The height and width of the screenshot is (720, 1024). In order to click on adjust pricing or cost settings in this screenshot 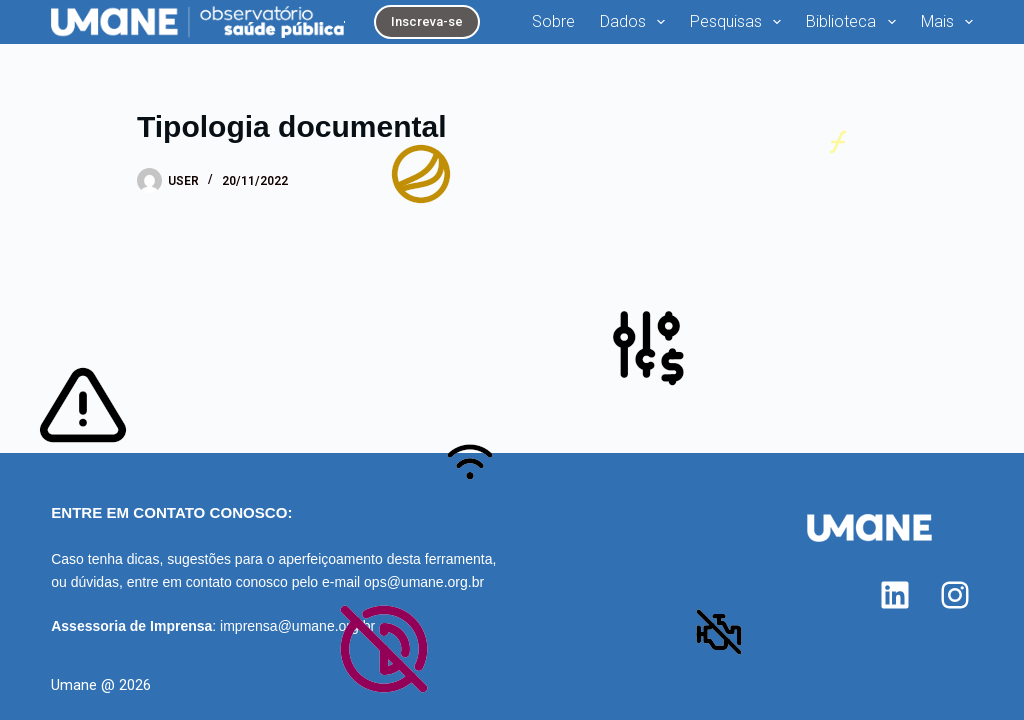, I will do `click(646, 344)`.